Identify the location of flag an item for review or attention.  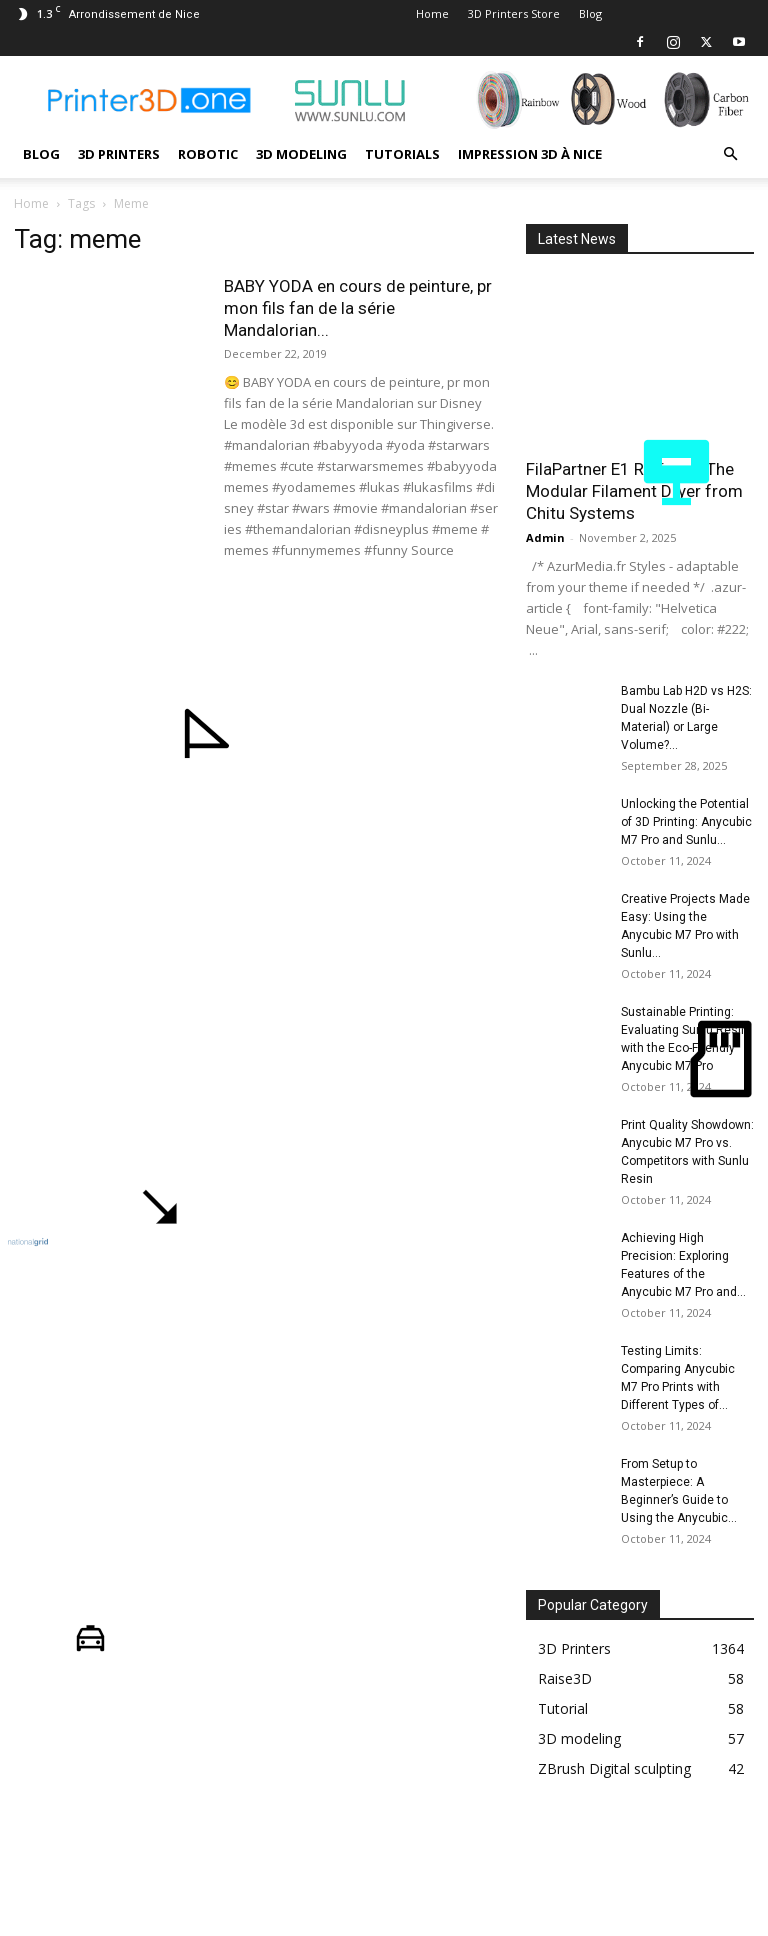
(204, 733).